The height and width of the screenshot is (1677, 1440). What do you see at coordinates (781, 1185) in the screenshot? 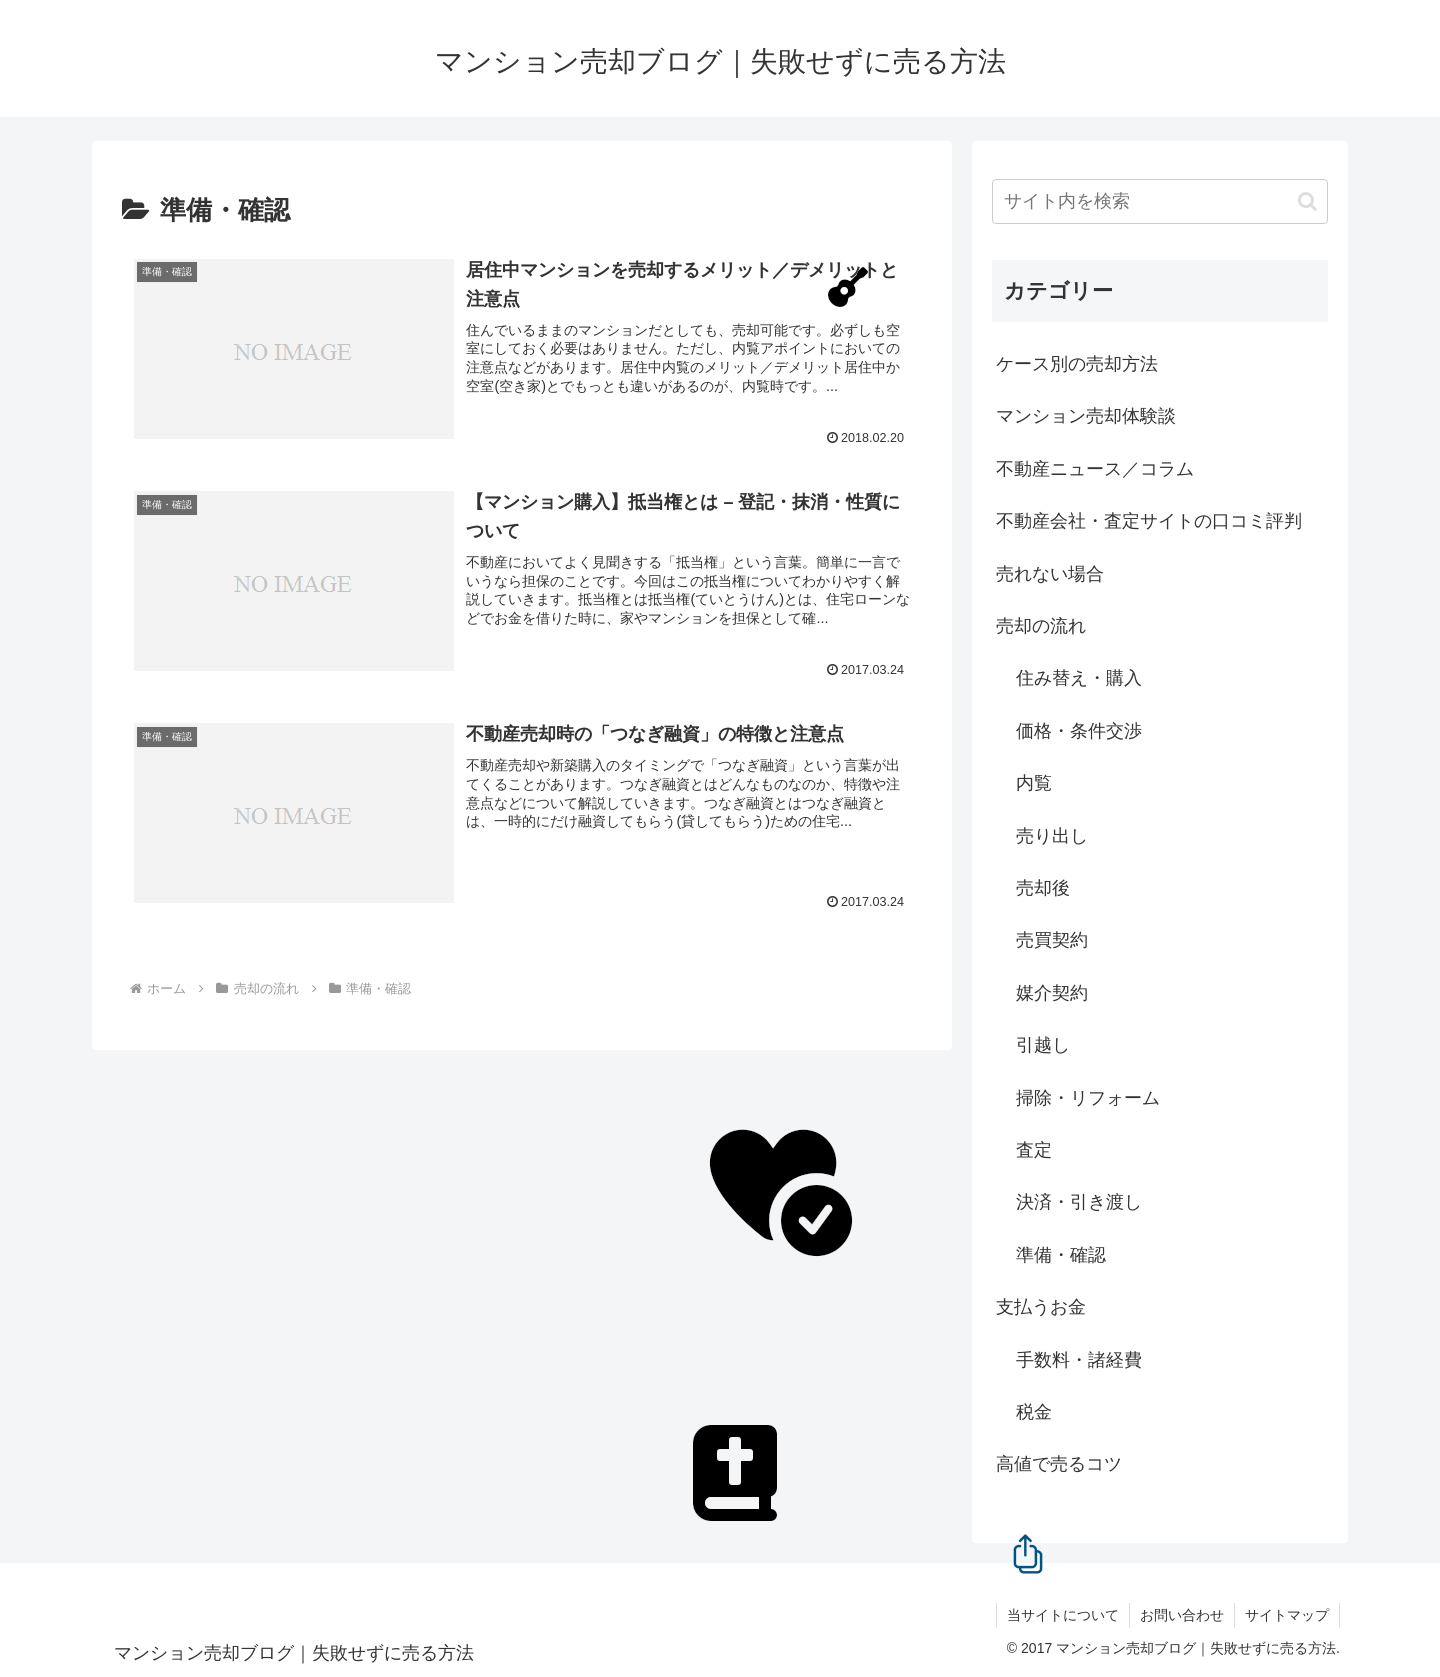
I see `item added to favorites successfully` at bounding box center [781, 1185].